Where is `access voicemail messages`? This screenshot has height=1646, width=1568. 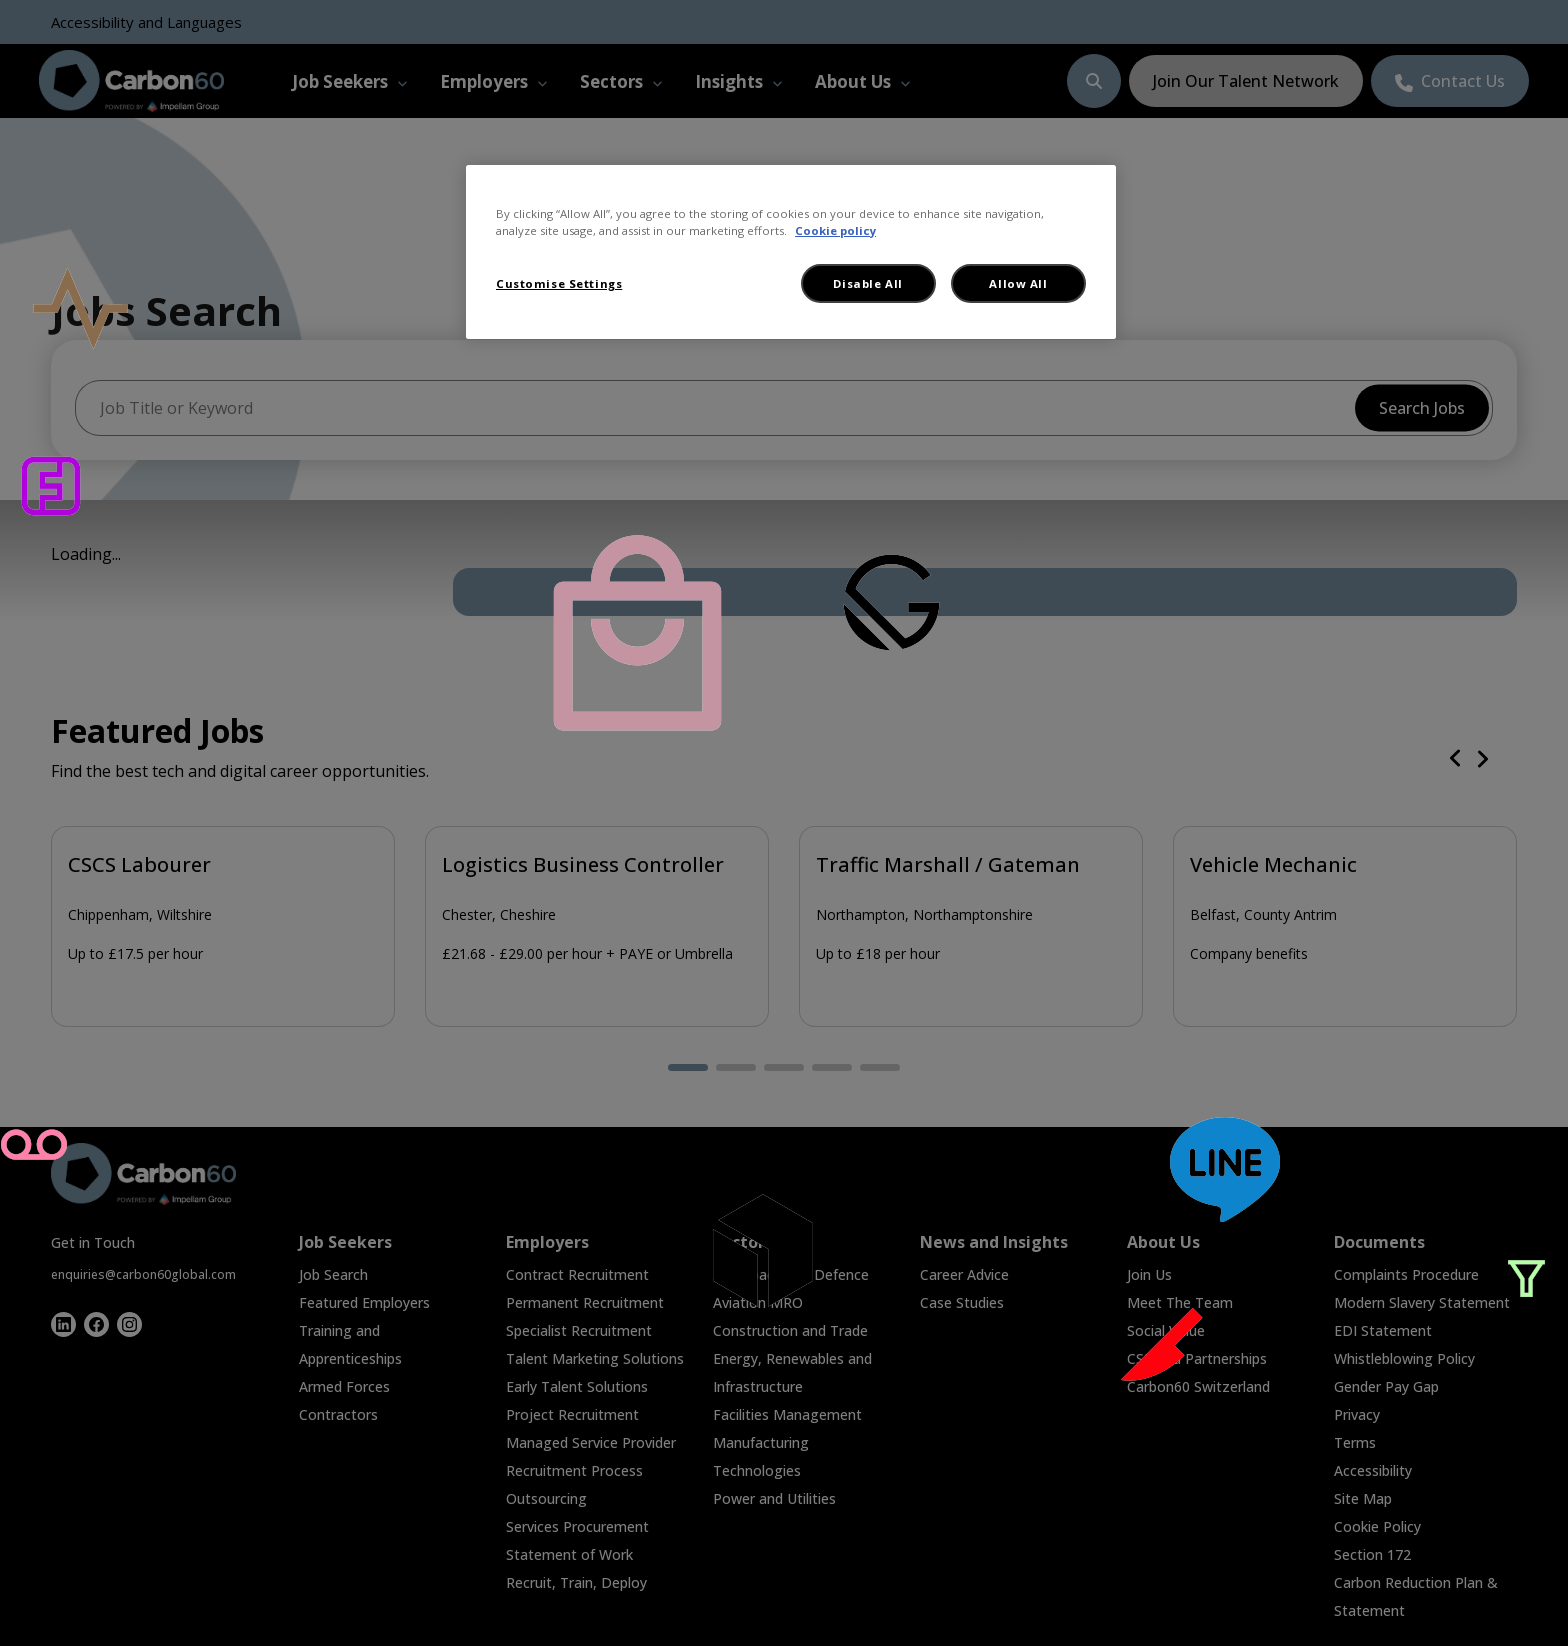
access voicemail messages is located at coordinates (34, 1146).